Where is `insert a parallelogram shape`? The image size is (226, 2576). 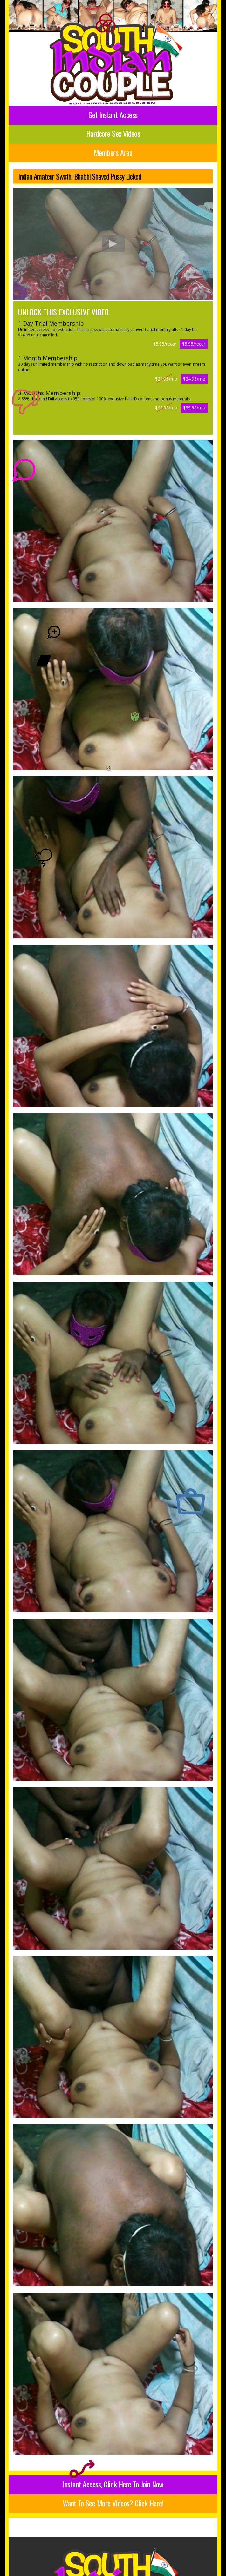 insert a parallelogram shape is located at coordinates (44, 660).